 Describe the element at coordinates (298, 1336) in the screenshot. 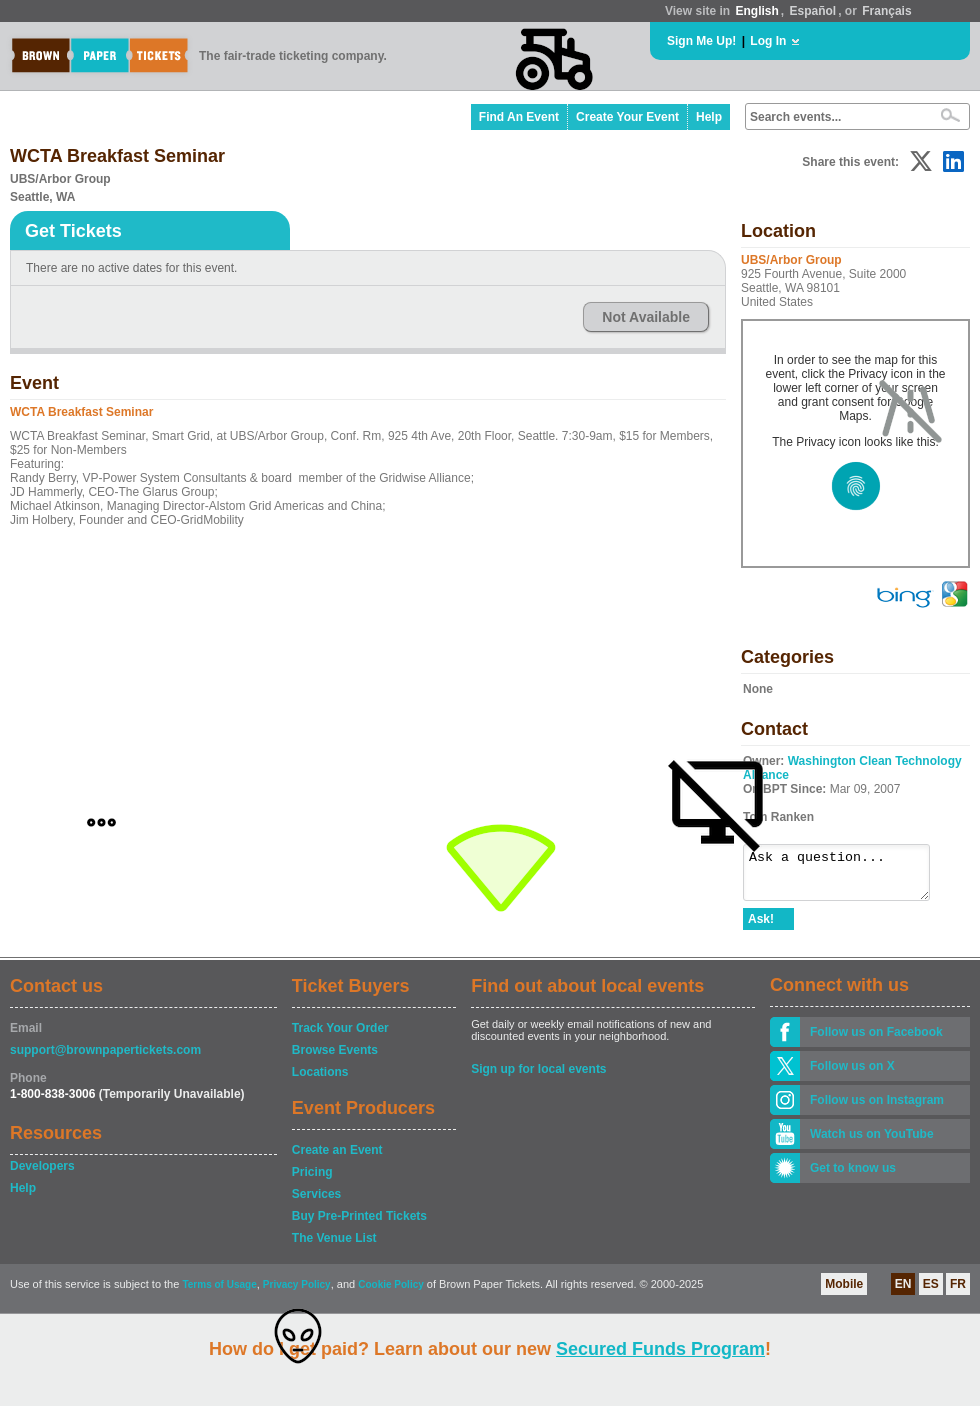

I see `alien or extraterrestrial theme indicator` at that location.